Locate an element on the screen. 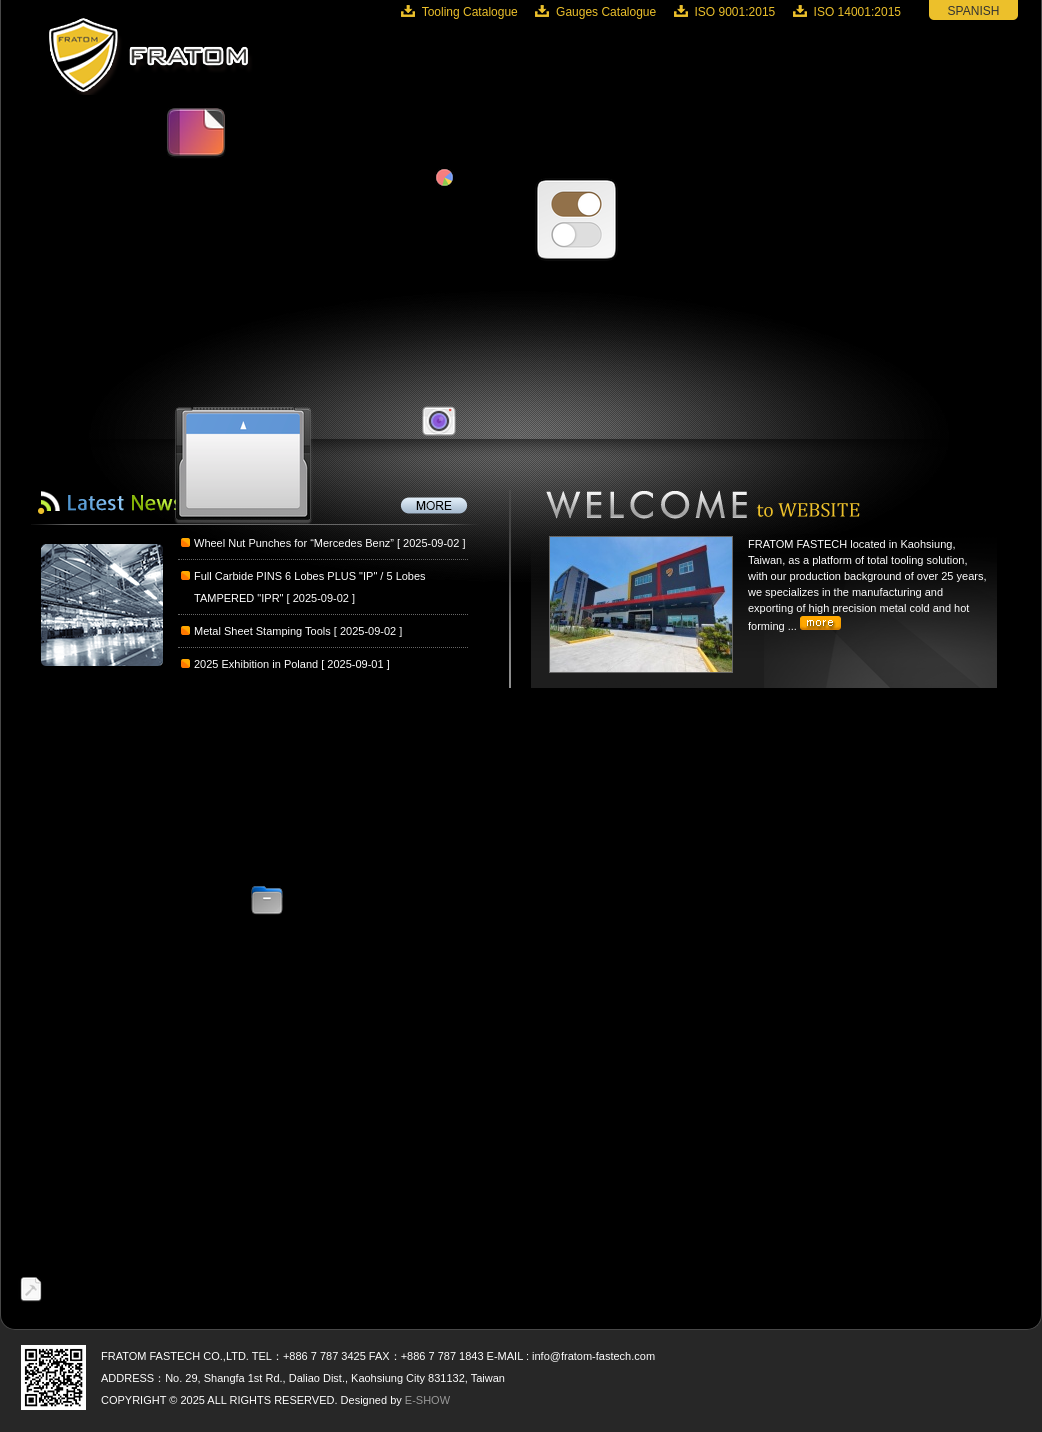  compactflash memory card storage device is located at coordinates (242, 461).